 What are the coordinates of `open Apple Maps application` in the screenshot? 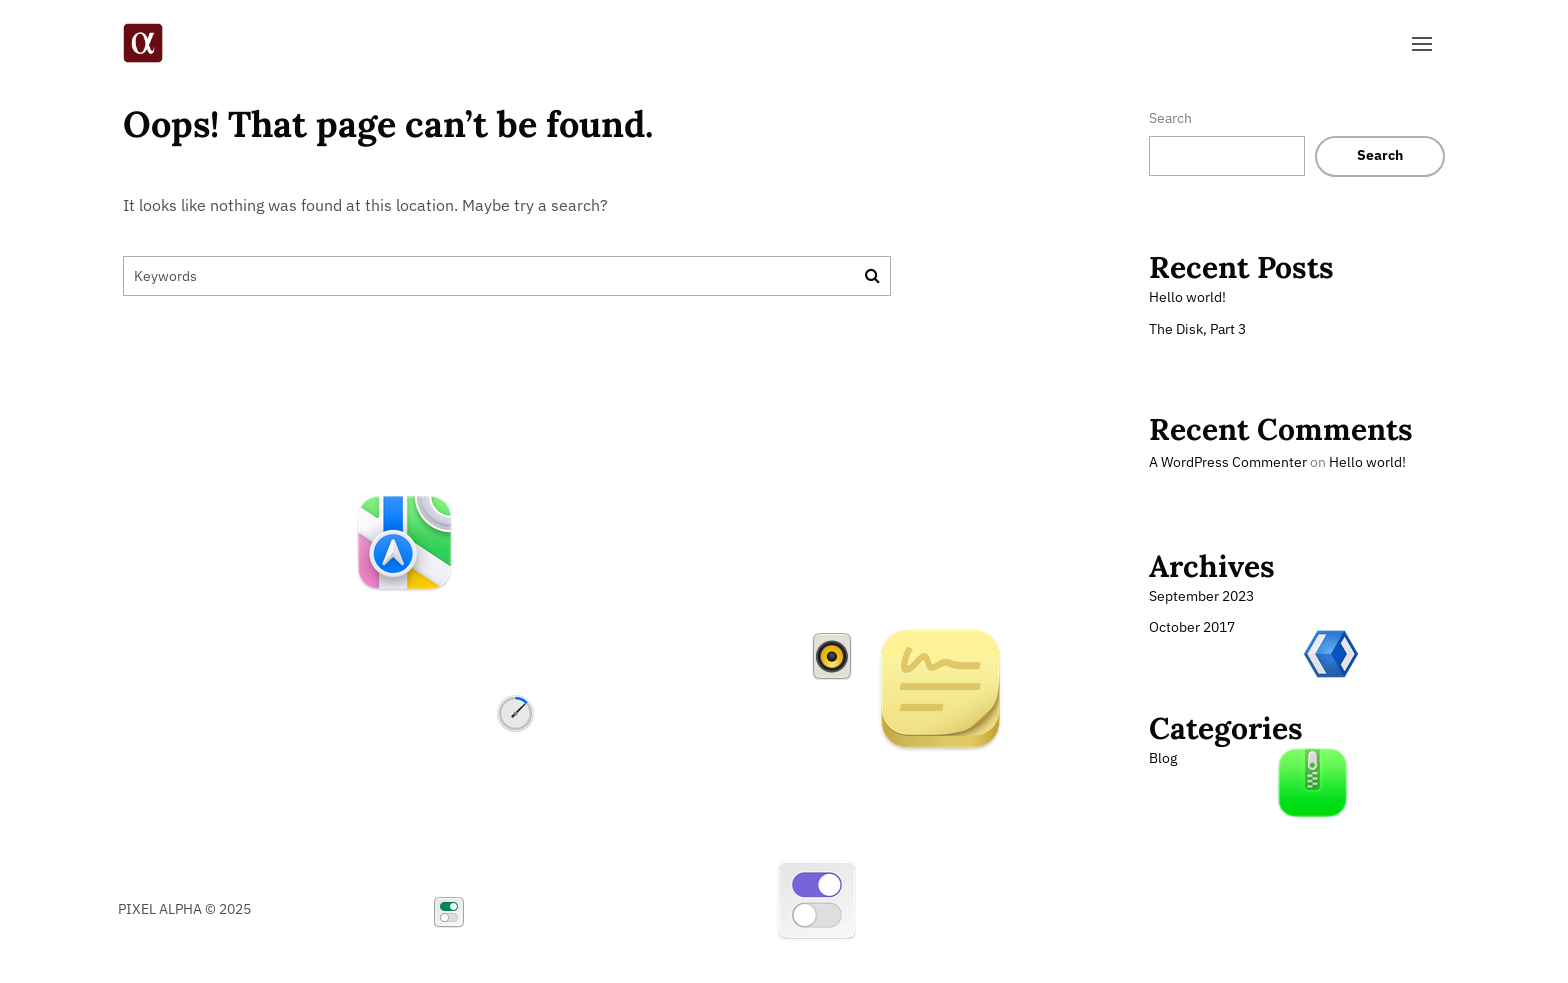 It's located at (404, 542).